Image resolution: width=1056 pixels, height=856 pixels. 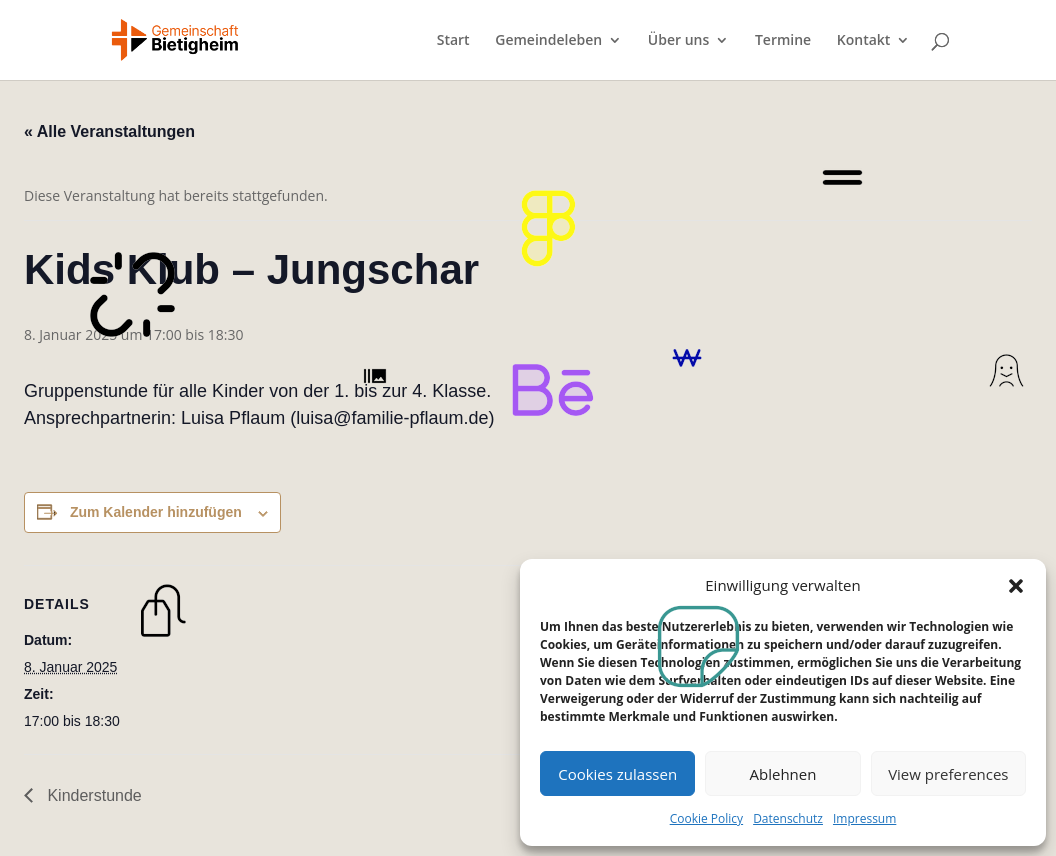 I want to click on drag to reorder items in a list, so click(x=842, y=177).